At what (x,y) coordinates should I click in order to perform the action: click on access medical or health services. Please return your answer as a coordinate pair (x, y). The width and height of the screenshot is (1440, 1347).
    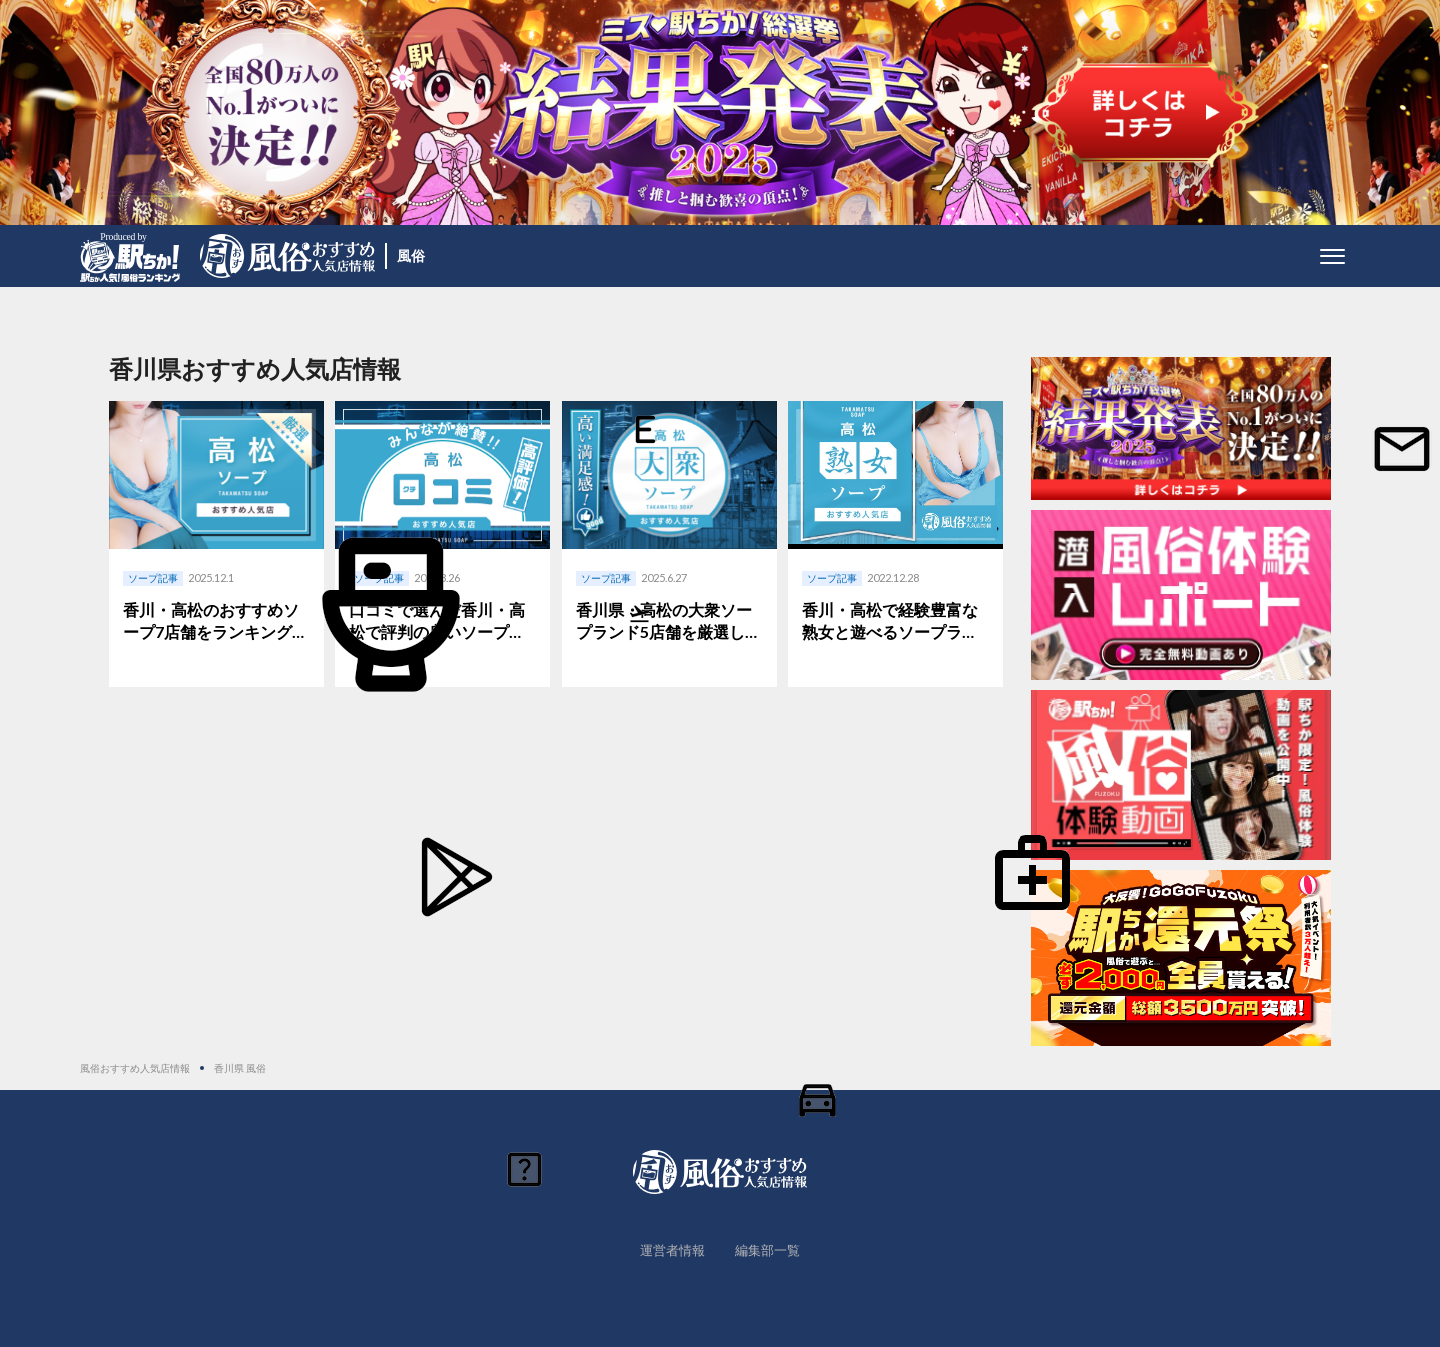
    Looking at the image, I should click on (1032, 872).